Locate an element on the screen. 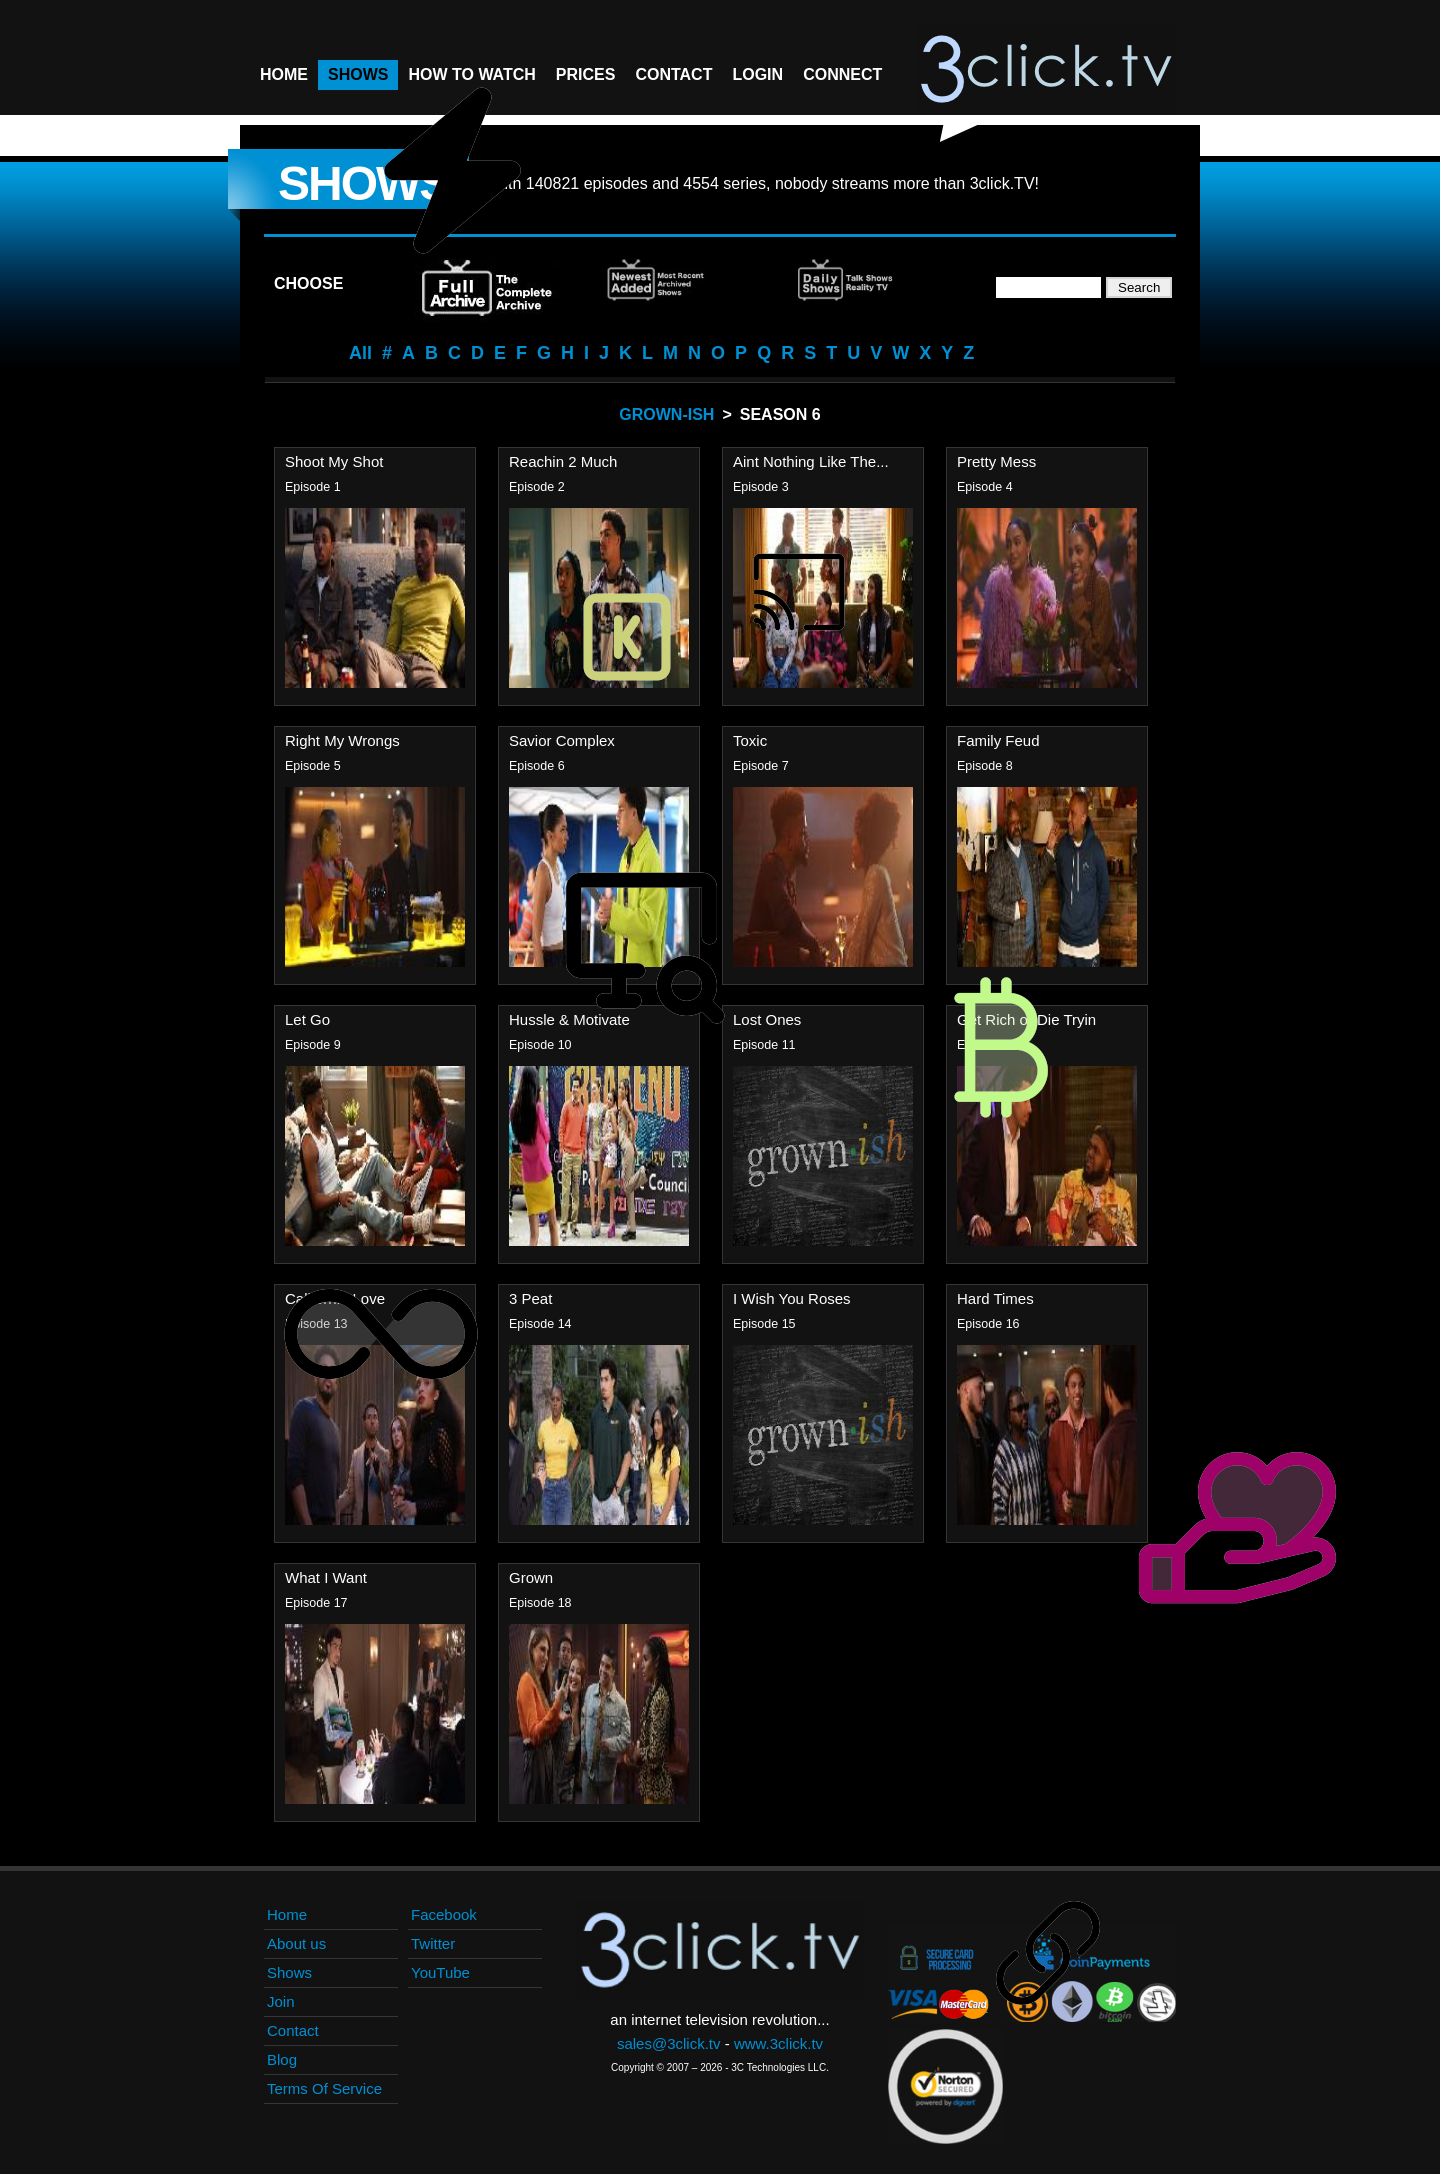  copy or share a link is located at coordinates (1048, 1953).